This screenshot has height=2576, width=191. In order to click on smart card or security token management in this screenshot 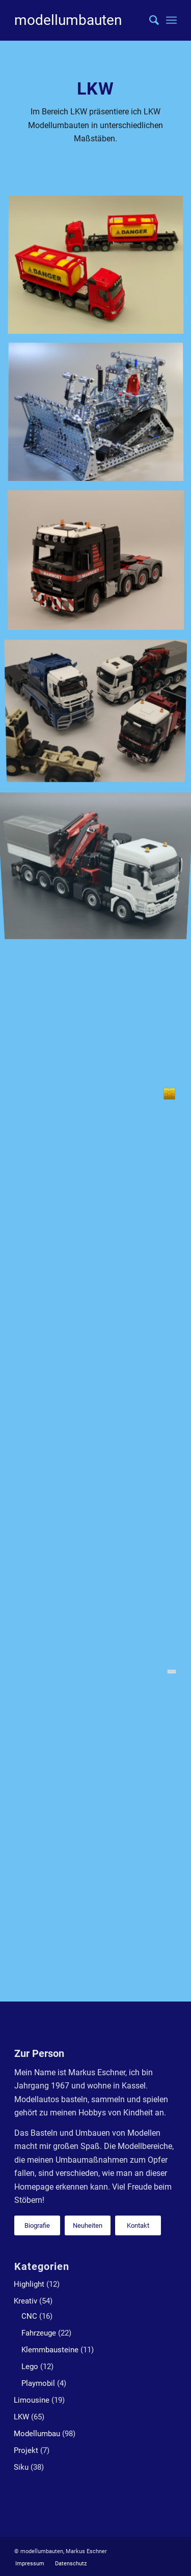, I will do `click(169, 1094)`.